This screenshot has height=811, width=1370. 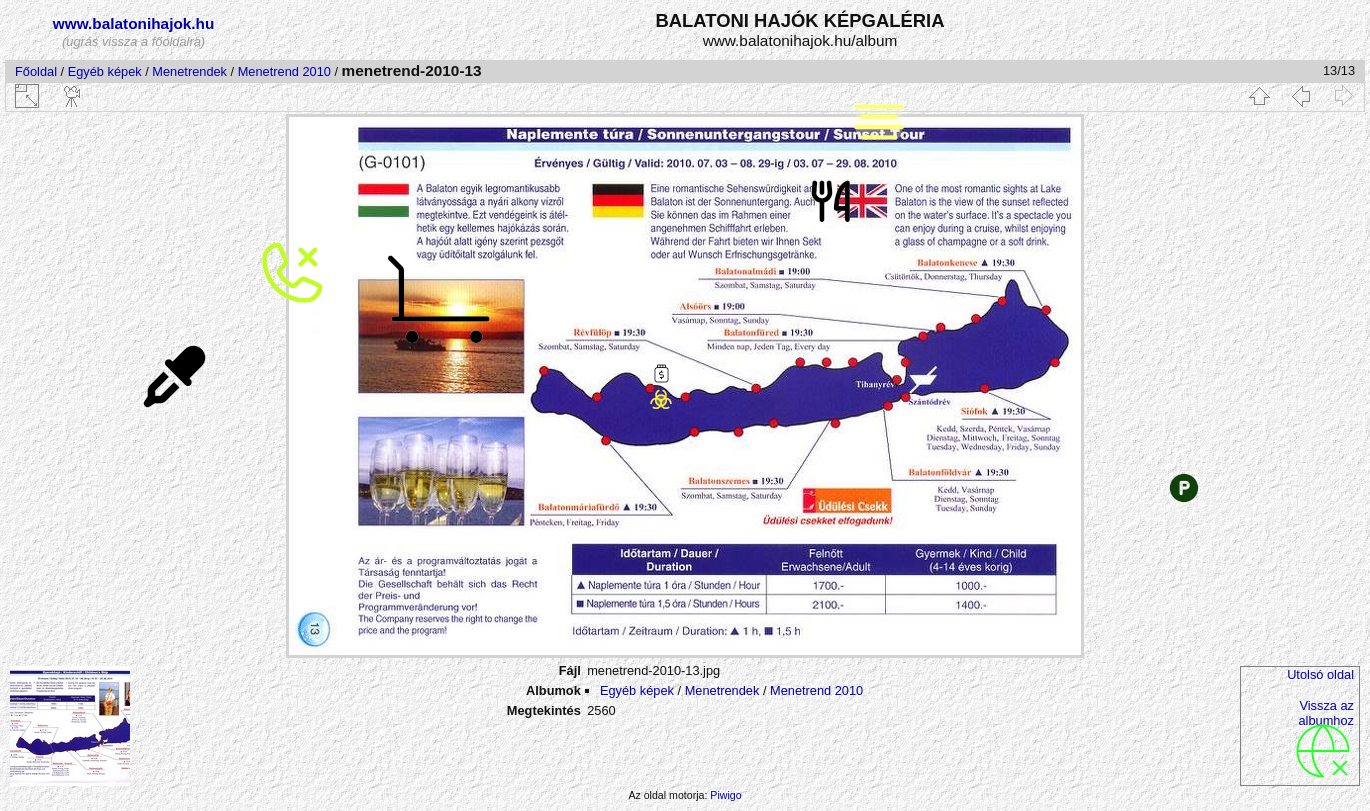 What do you see at coordinates (661, 373) in the screenshot?
I see `leave a tip or donation` at bounding box center [661, 373].